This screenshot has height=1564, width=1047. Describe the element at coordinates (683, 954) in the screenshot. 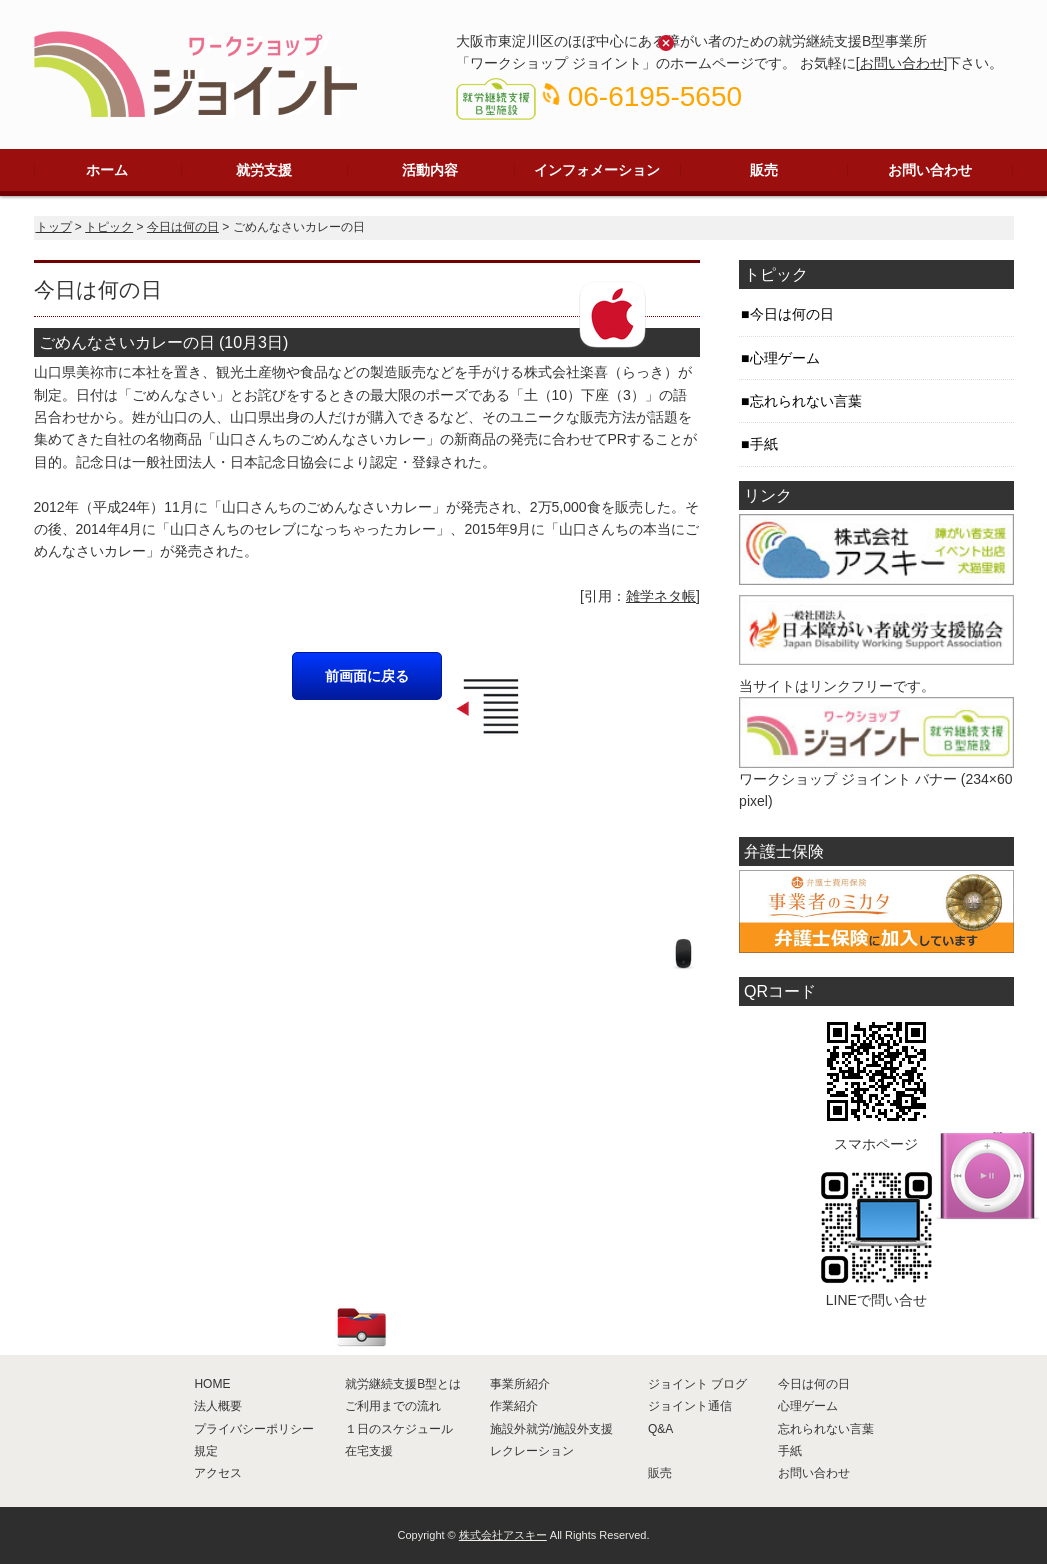

I see `bluetooth mouse connected` at that location.